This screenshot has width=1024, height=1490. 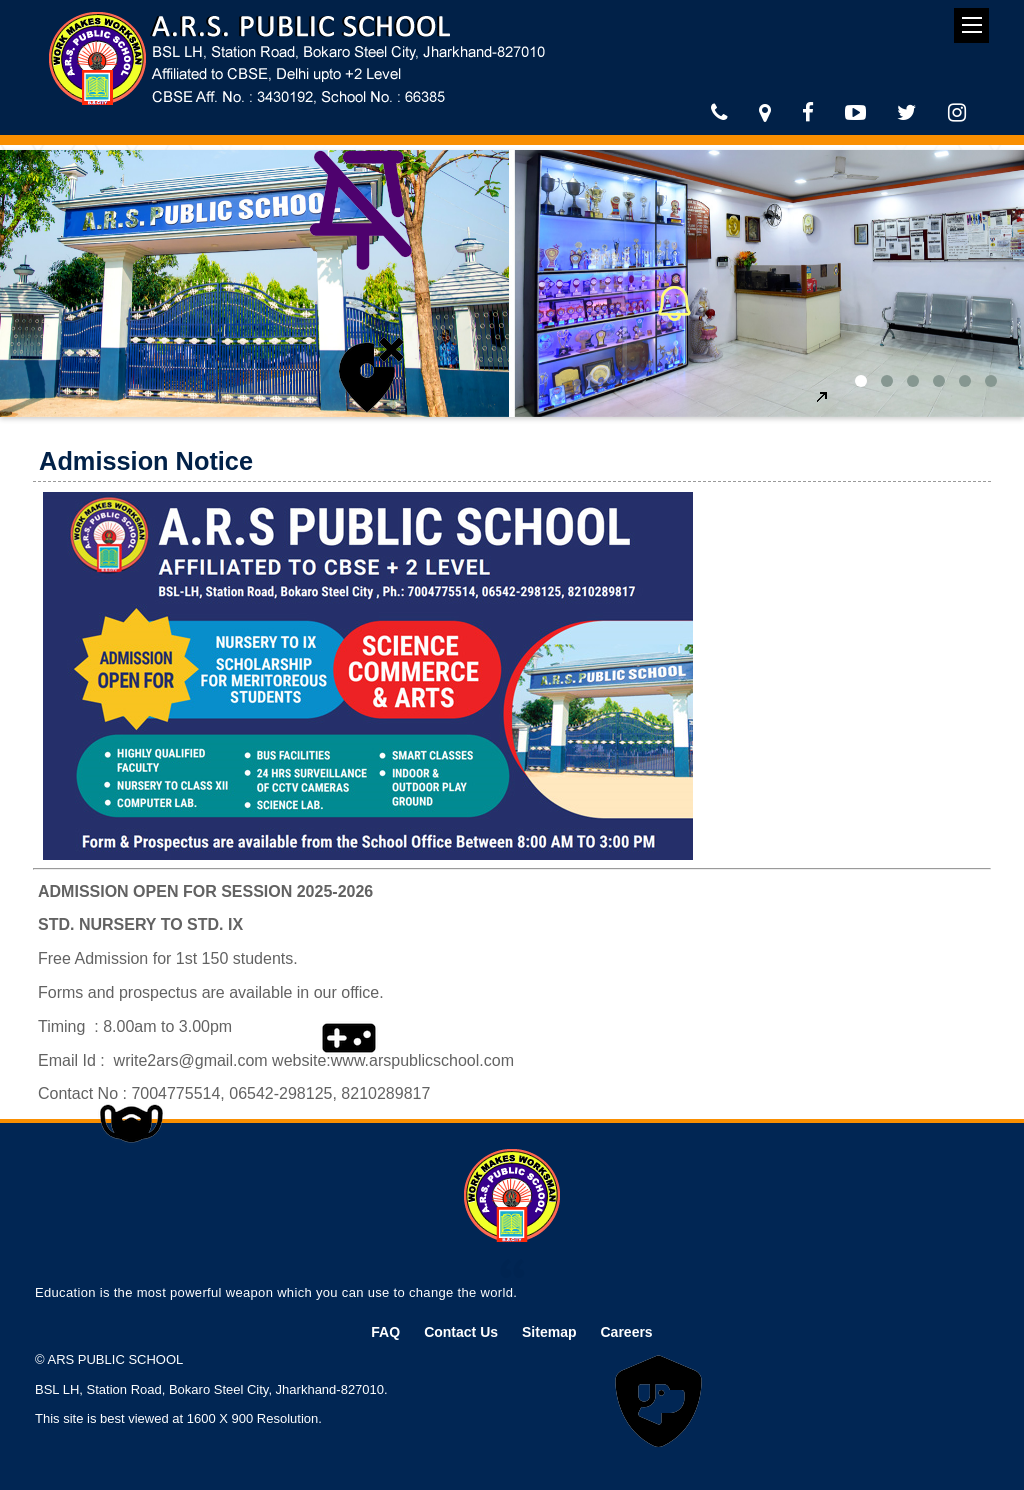 What do you see at coordinates (822, 397) in the screenshot?
I see `indicates an outgoing call was made` at bounding box center [822, 397].